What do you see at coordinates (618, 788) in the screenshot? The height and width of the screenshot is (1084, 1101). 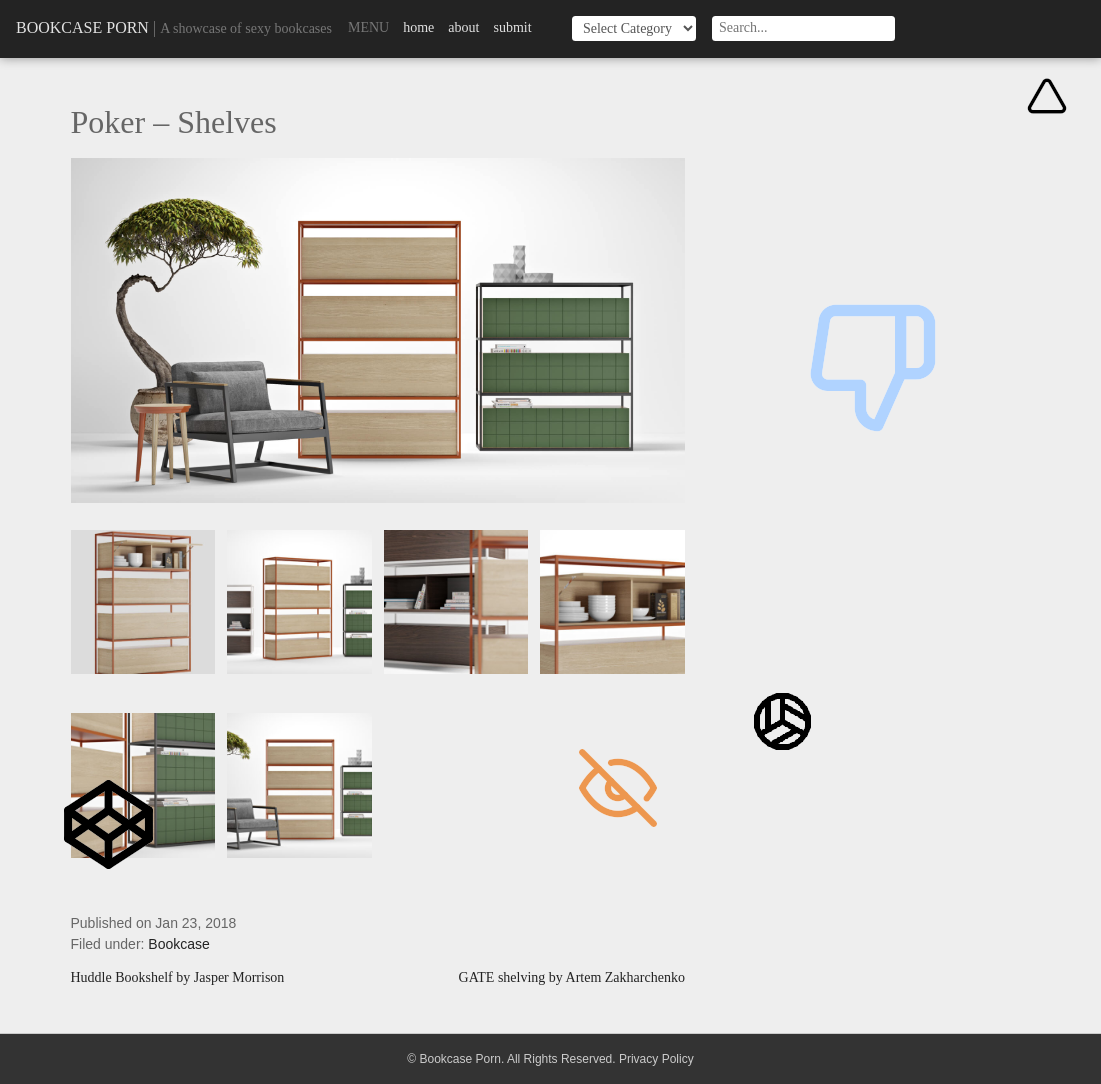 I see `hide password or sensitive content` at bounding box center [618, 788].